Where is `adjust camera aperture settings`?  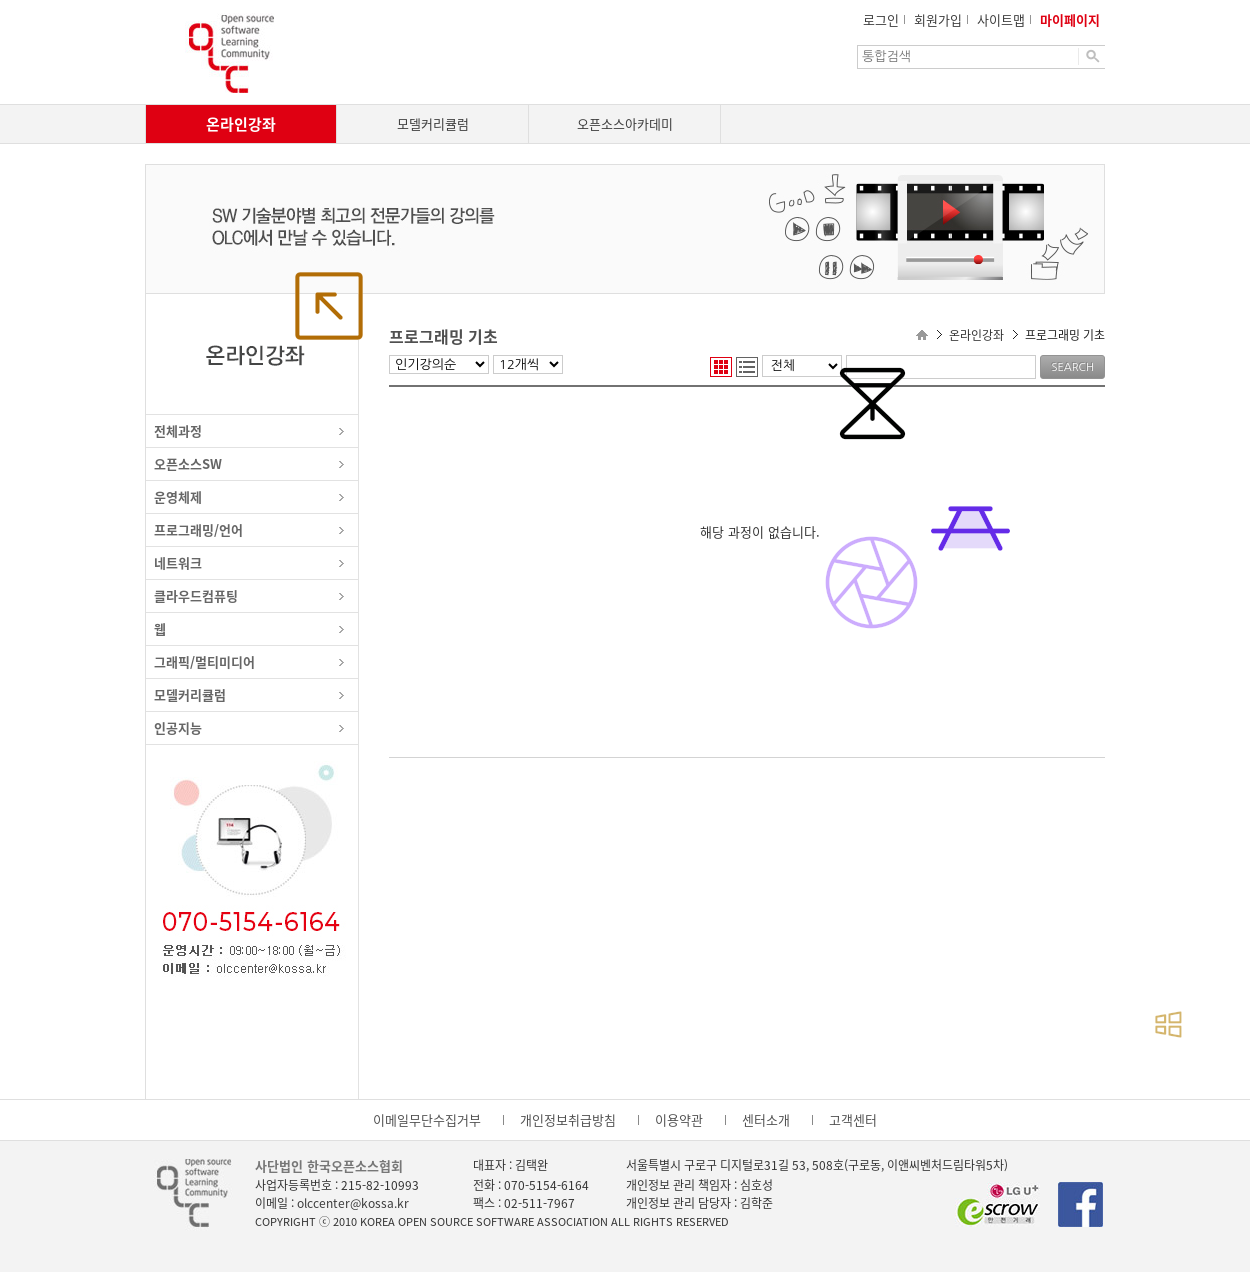
adjust camera aperture settings is located at coordinates (871, 582).